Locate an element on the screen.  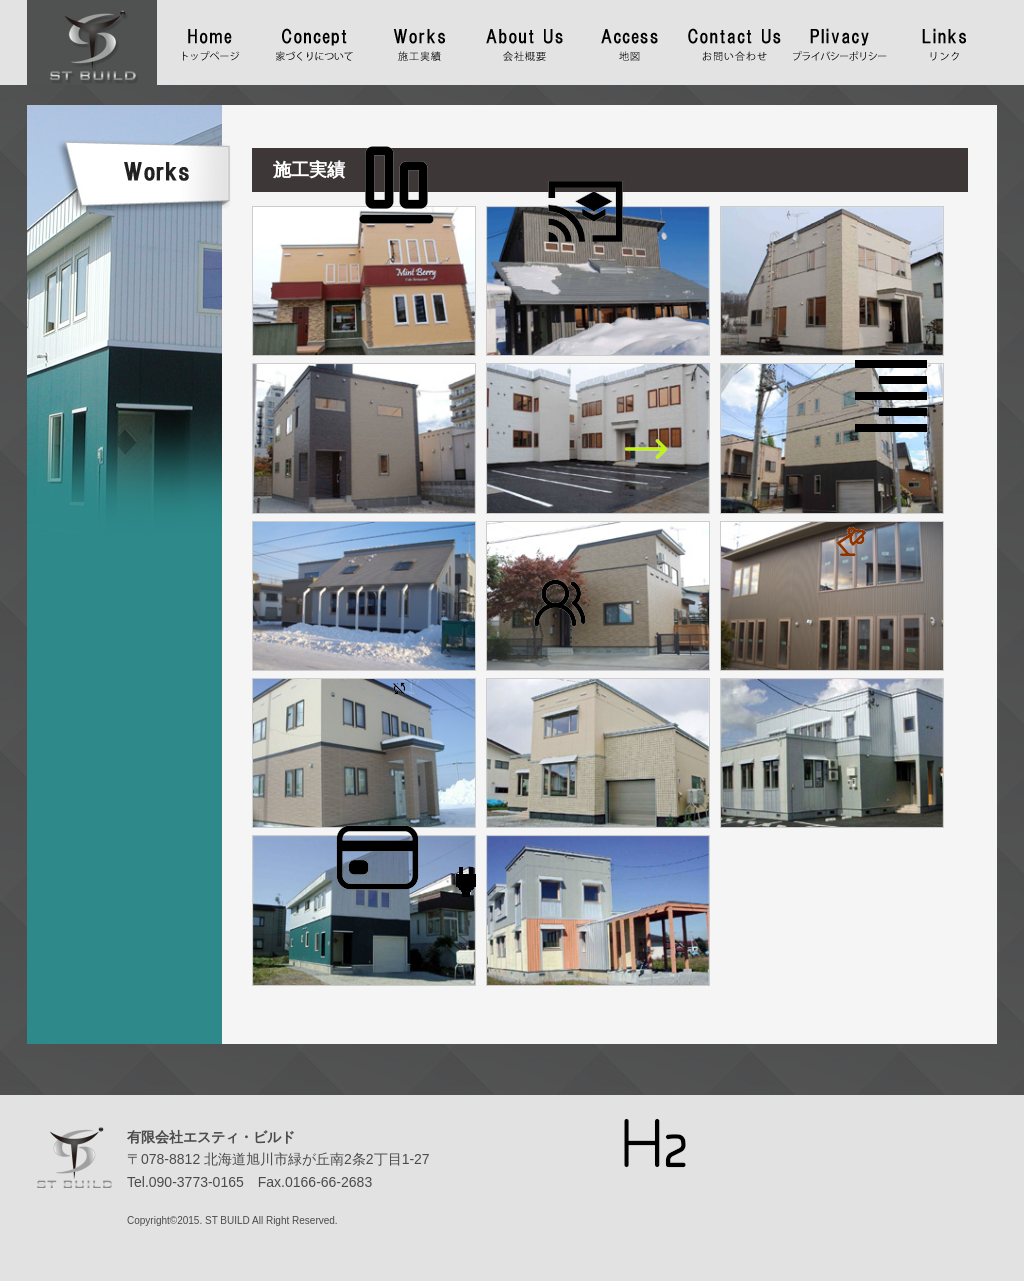
access payment methods is located at coordinates (377, 857).